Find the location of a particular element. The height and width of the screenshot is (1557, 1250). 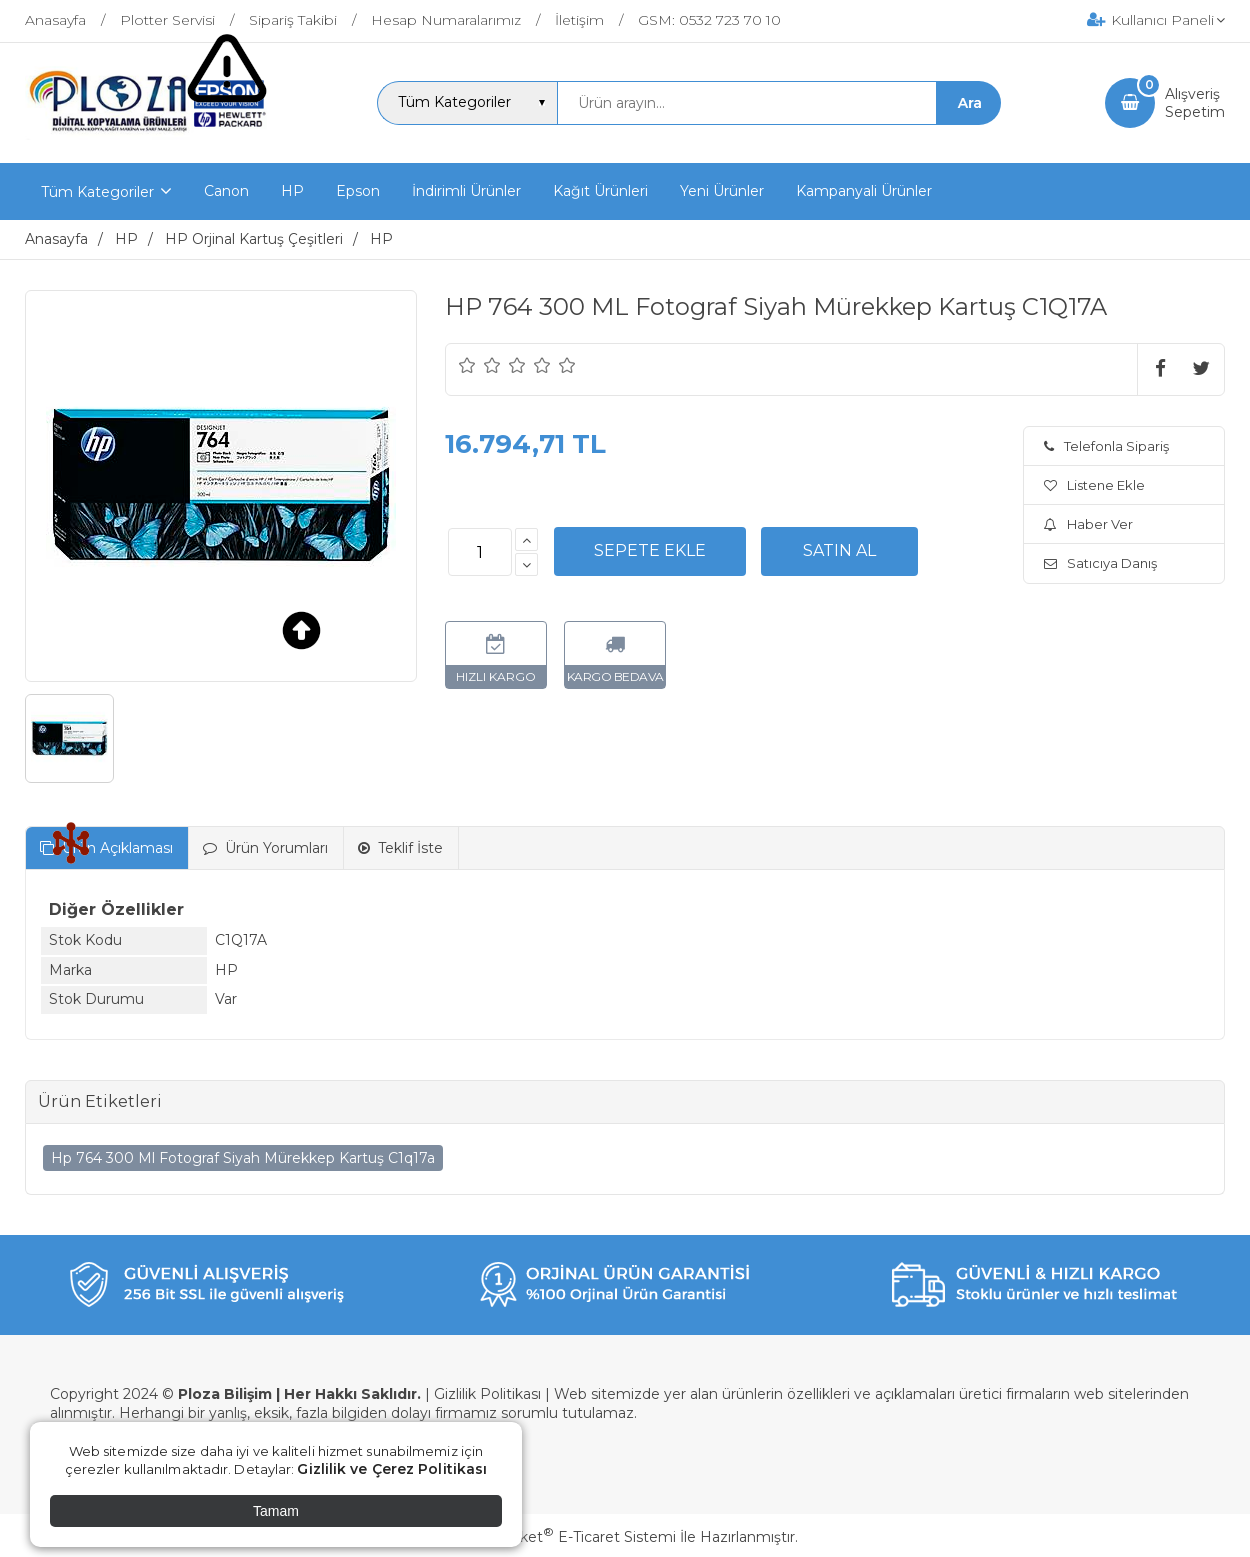

indicates a warning or caution state is located at coordinates (227, 70).